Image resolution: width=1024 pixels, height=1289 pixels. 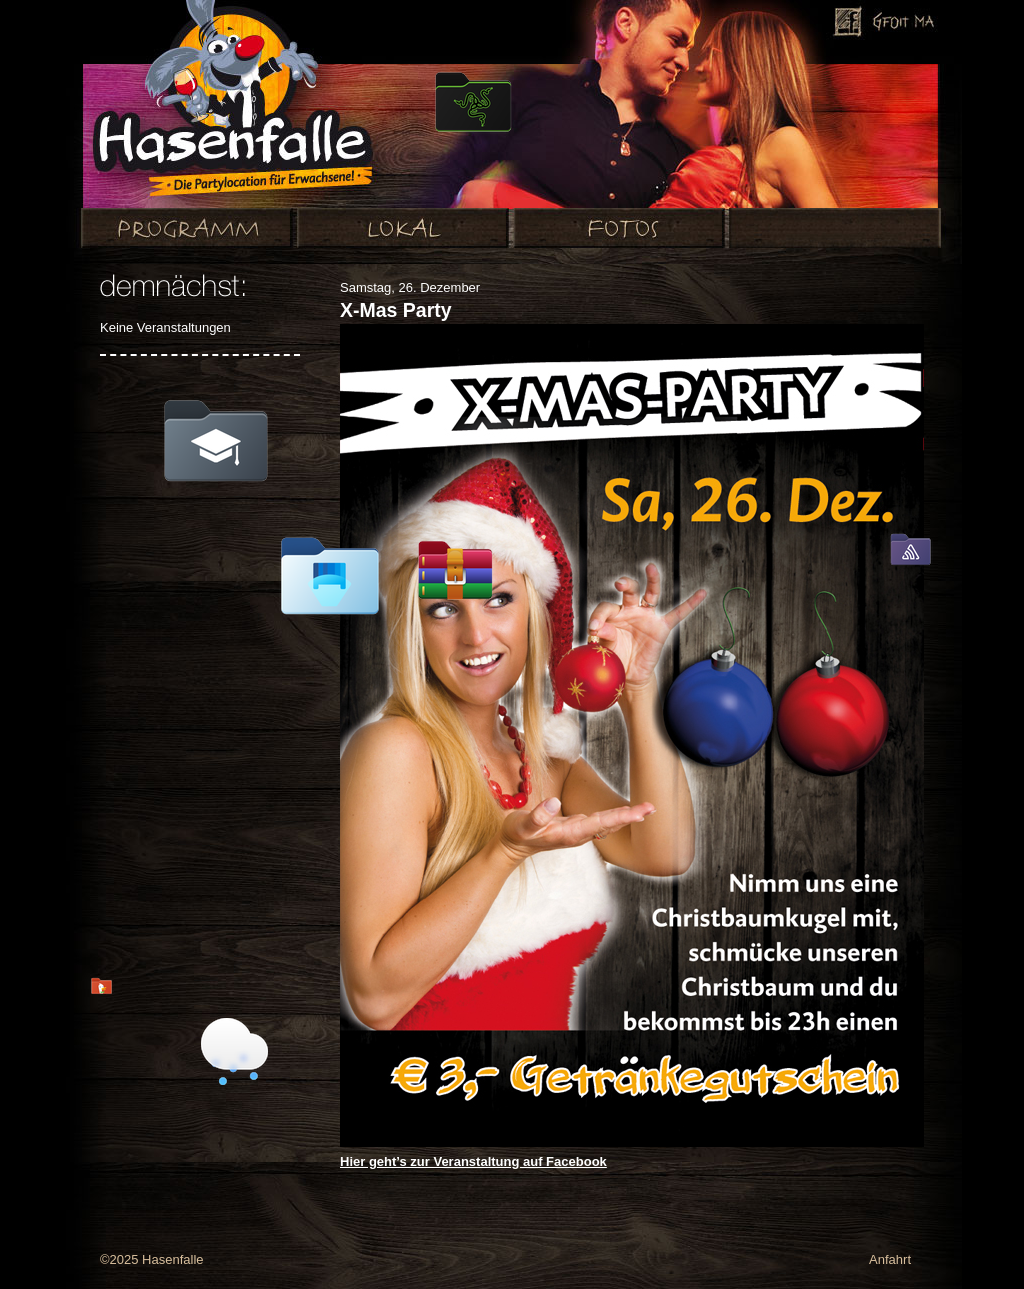 I want to click on open education or coursework folder, so click(x=215, y=443).